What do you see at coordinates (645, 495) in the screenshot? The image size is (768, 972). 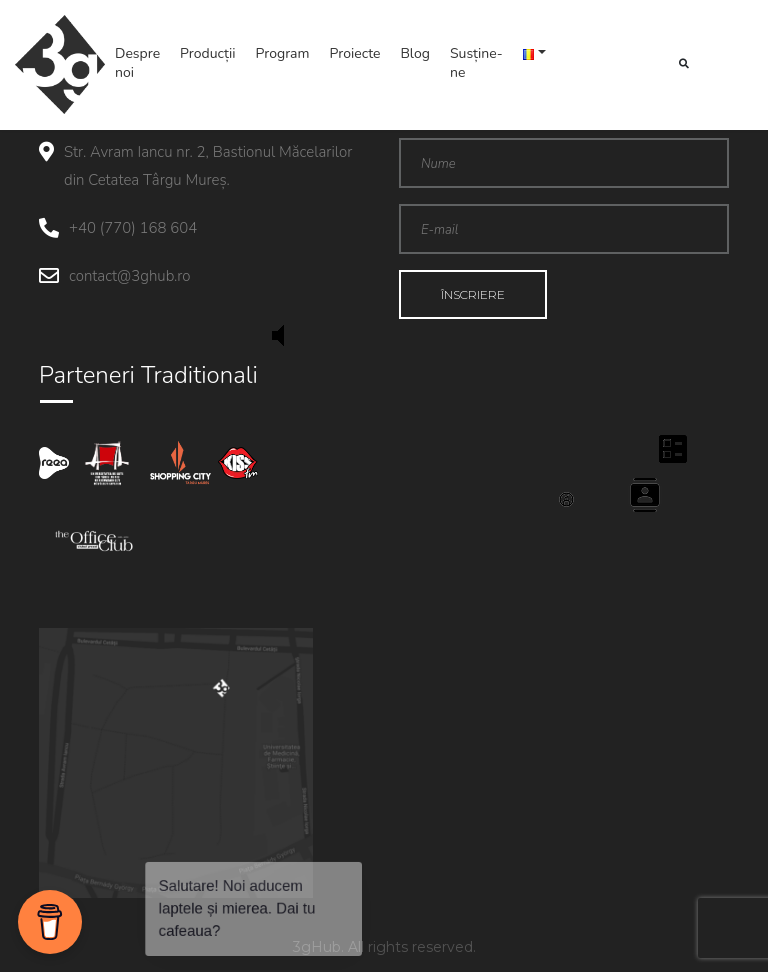 I see `access your contacts list` at bounding box center [645, 495].